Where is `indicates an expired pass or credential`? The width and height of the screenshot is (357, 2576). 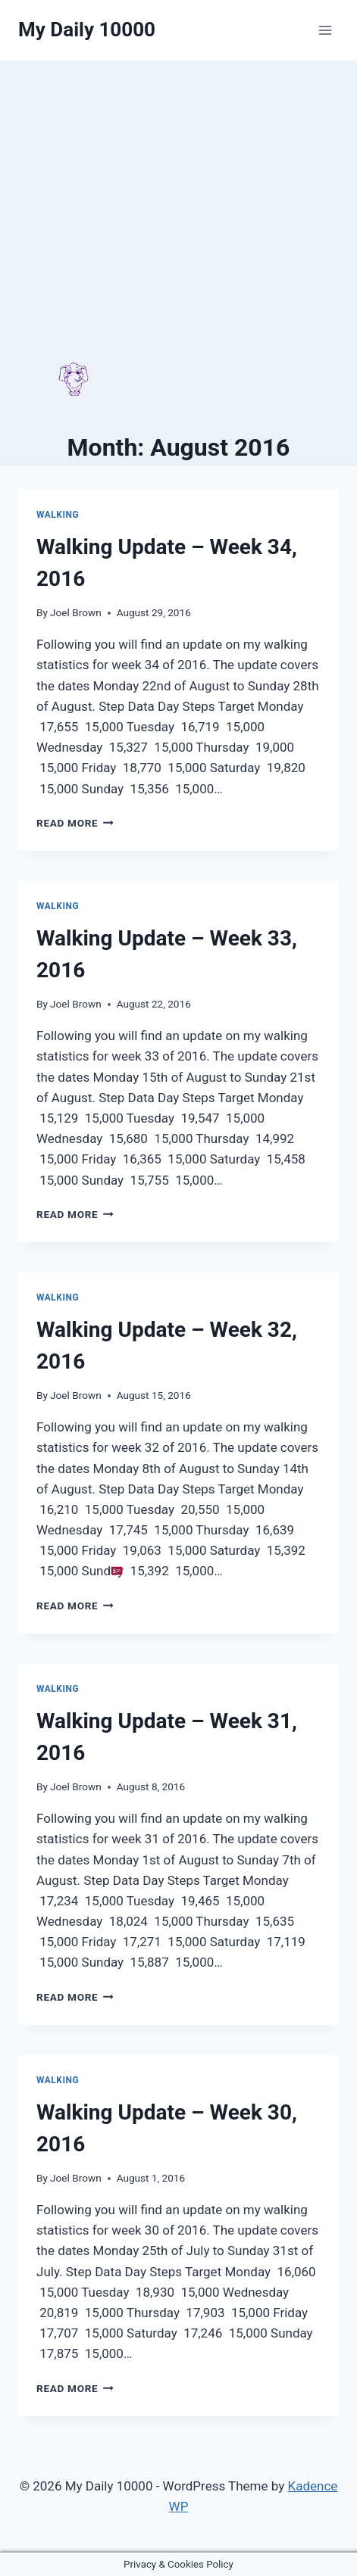
indicates an expired pass or credential is located at coordinates (117, 1571).